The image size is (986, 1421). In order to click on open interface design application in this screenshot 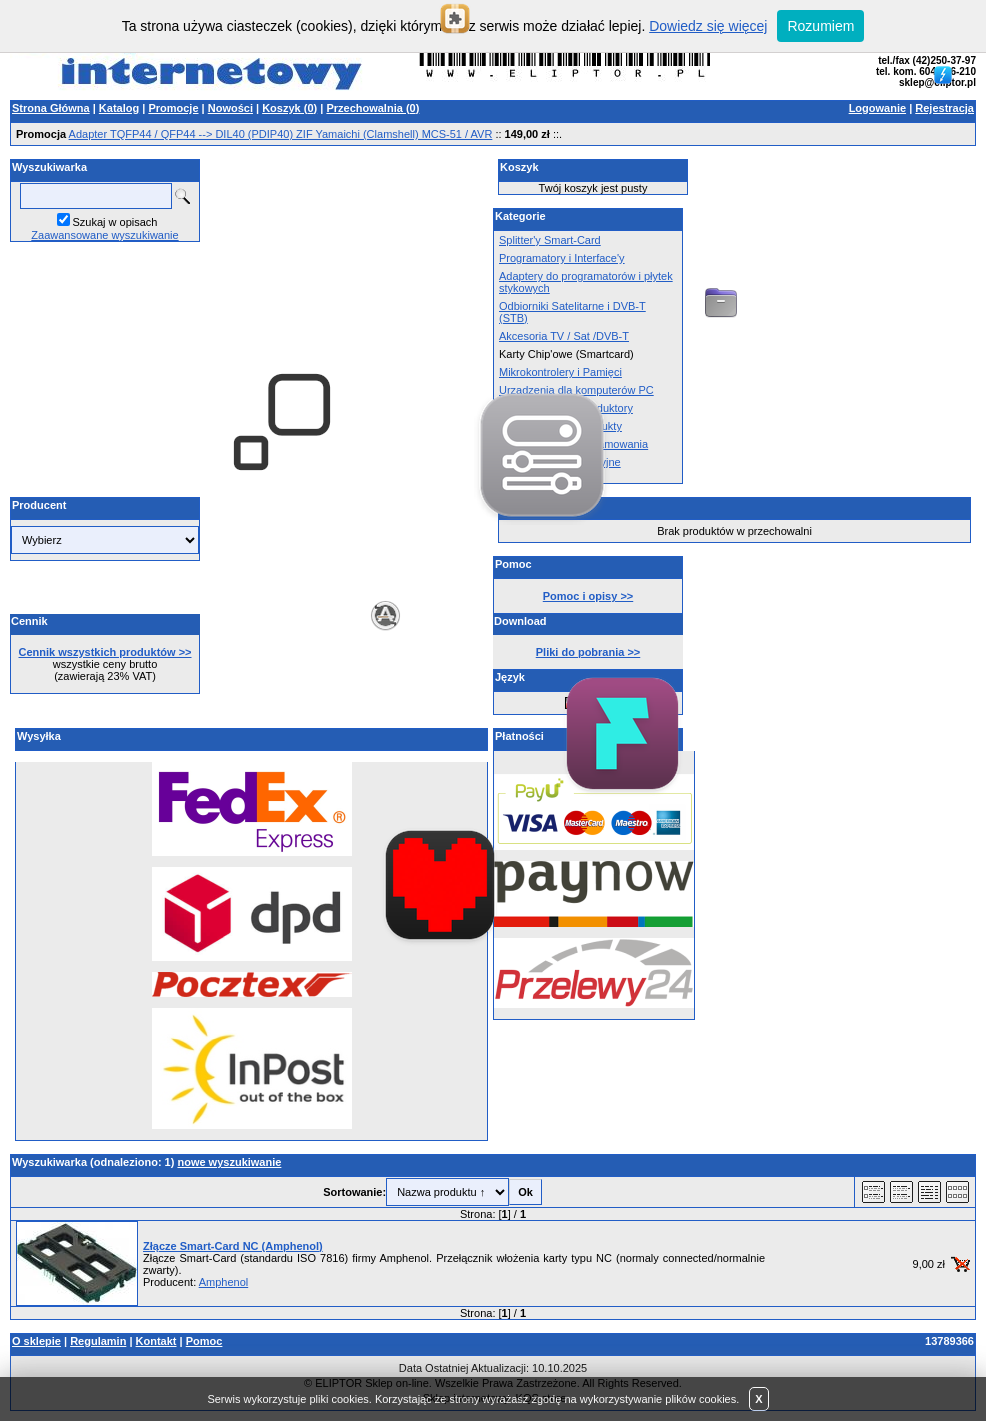, I will do `click(542, 455)`.